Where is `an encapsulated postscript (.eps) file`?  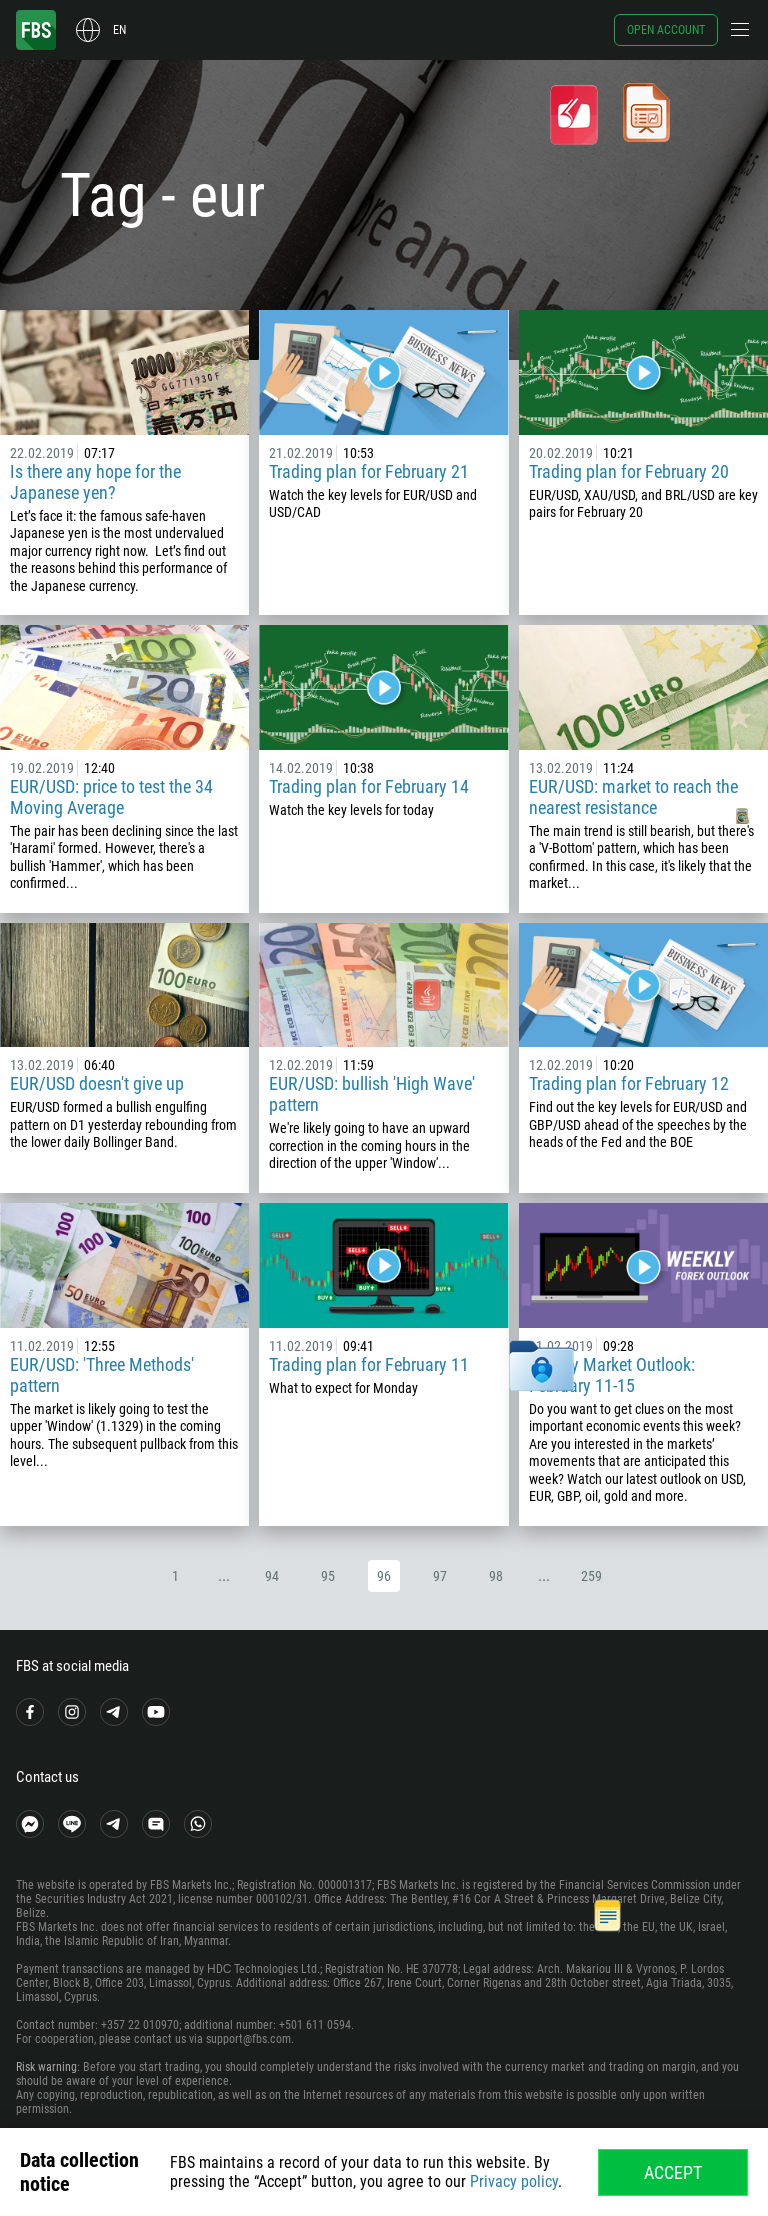
an encapsulated postscript (.eps) file is located at coordinates (574, 115).